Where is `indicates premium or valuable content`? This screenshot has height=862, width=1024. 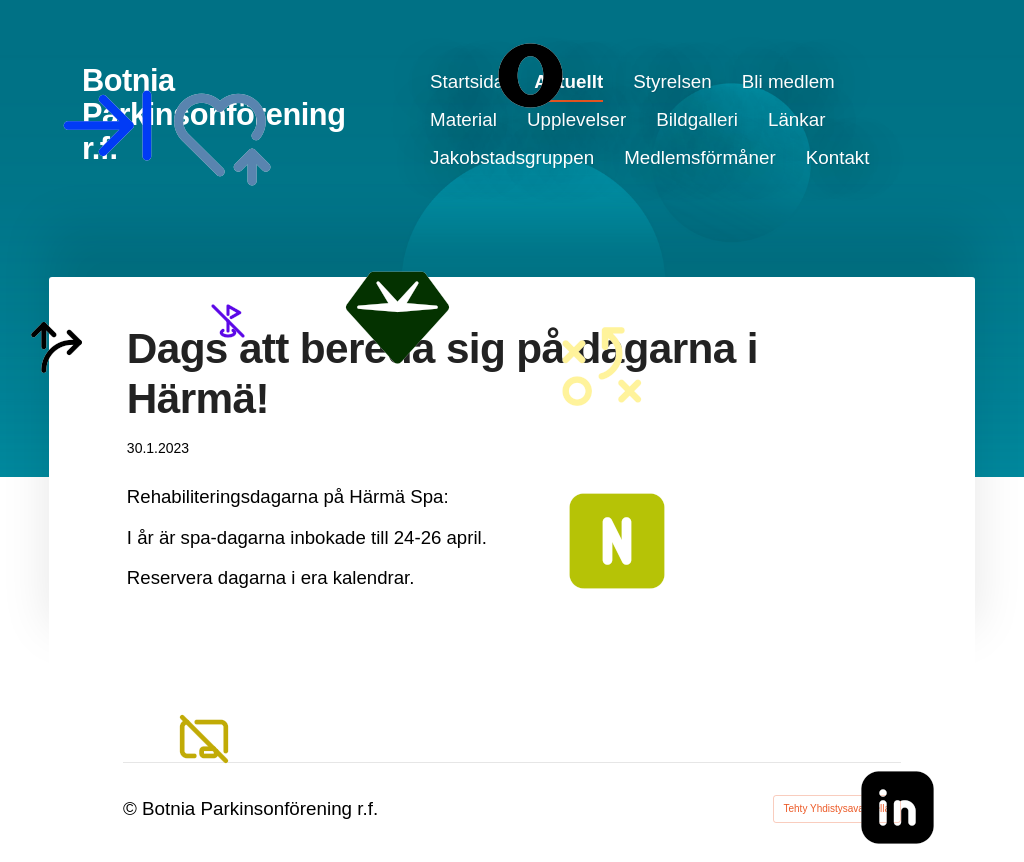
indicates premium or valuable content is located at coordinates (397, 318).